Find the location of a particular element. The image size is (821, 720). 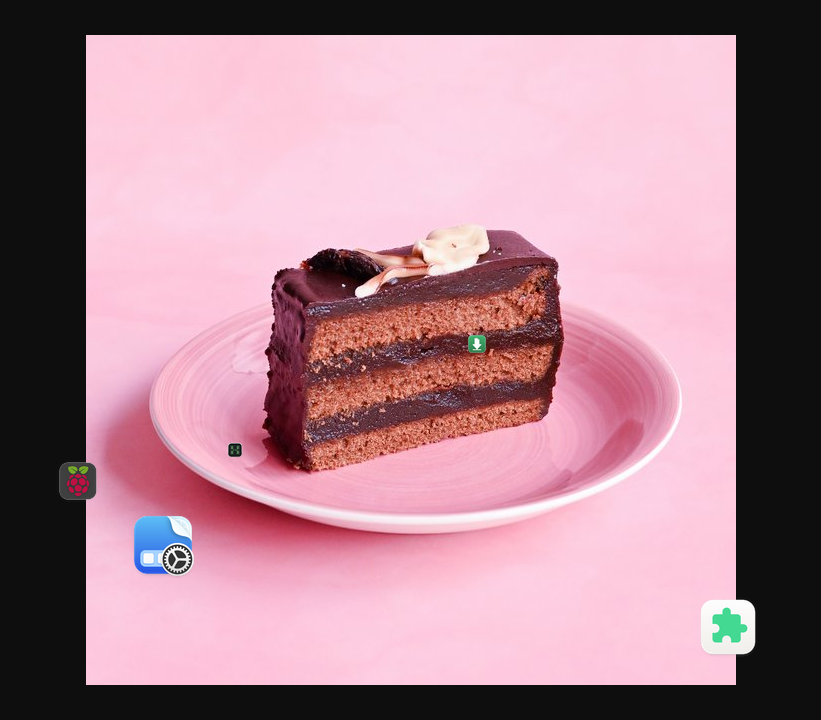

open htop system monitor is located at coordinates (235, 450).